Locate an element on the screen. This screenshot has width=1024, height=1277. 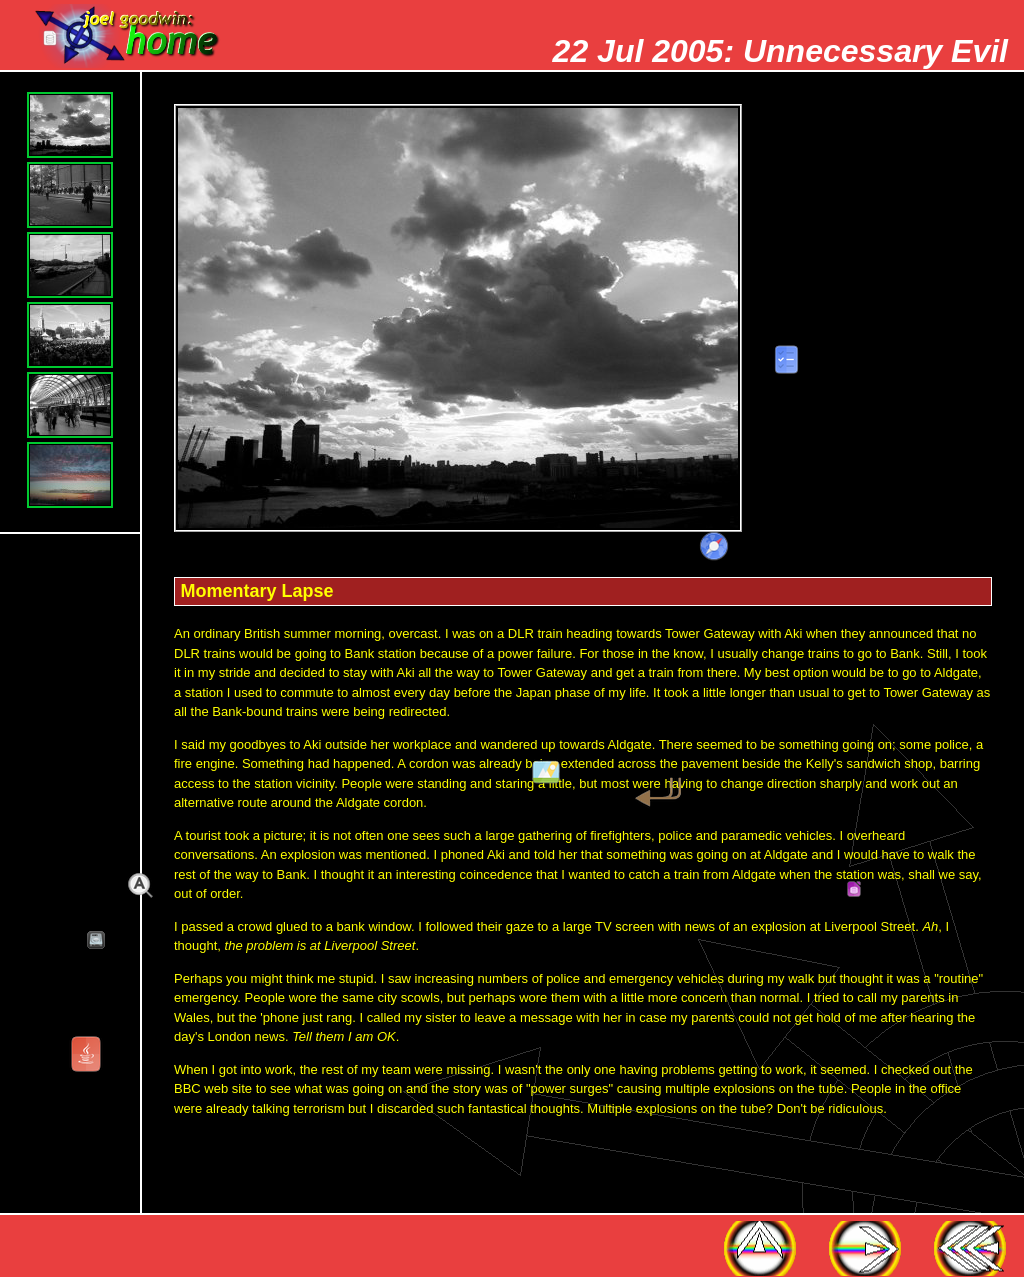
open the photo gallery app is located at coordinates (546, 772).